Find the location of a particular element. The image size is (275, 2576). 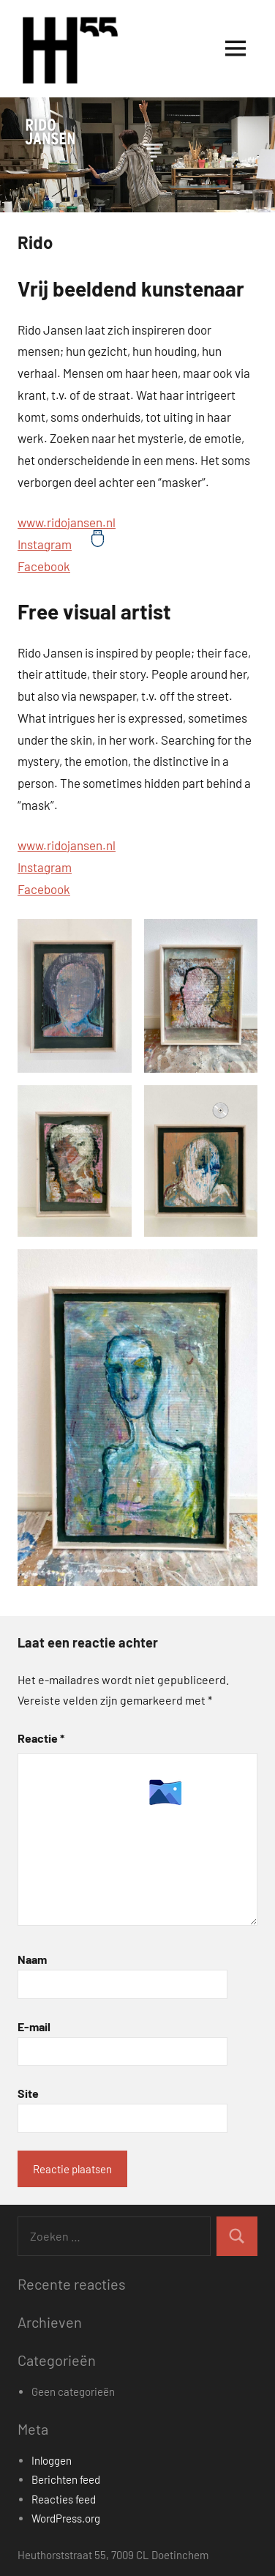

open panorama photos folder is located at coordinates (165, 1793).